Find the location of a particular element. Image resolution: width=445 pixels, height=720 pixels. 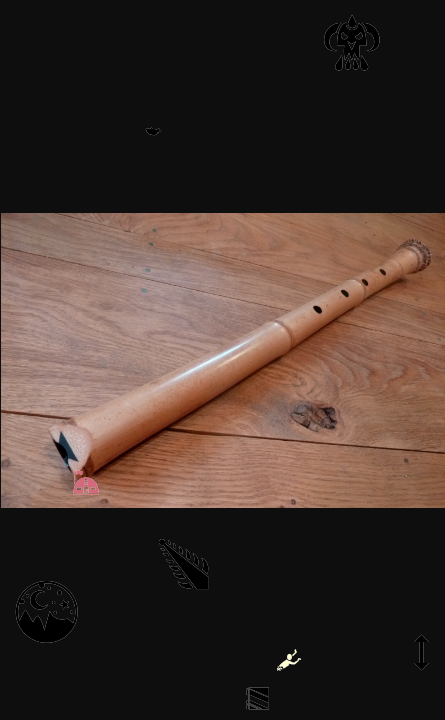

activate beam or energy attack is located at coordinates (184, 564).